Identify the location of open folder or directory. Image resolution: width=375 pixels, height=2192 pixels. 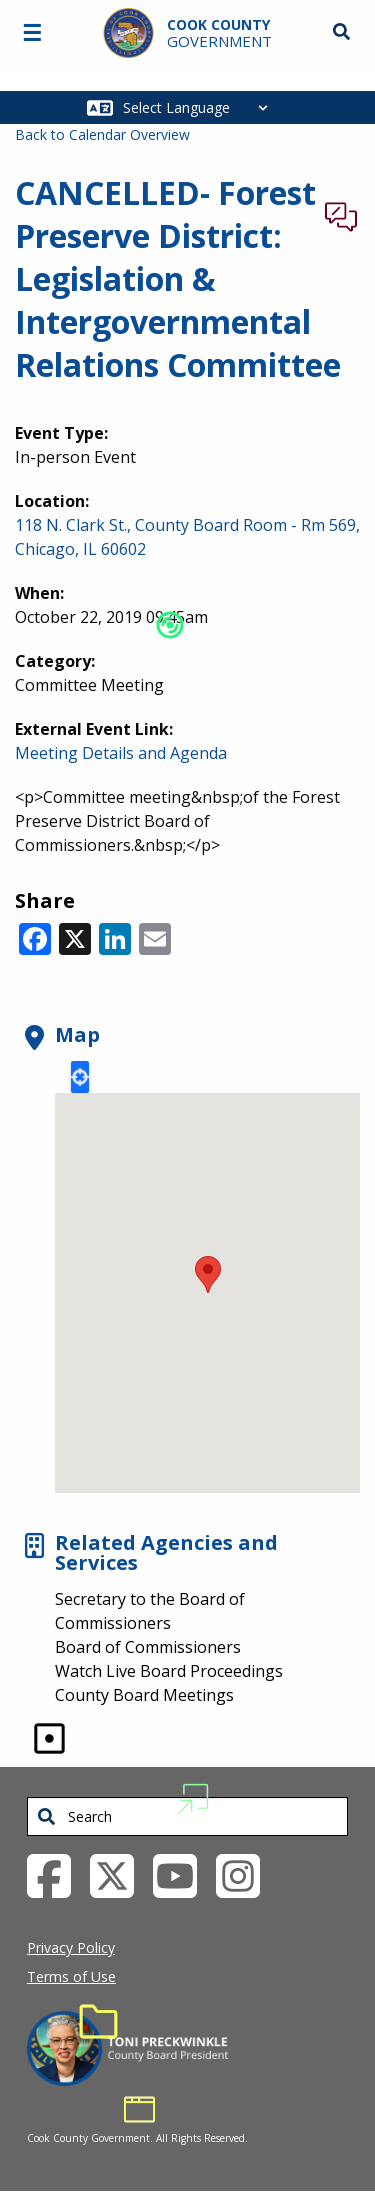
(98, 2021).